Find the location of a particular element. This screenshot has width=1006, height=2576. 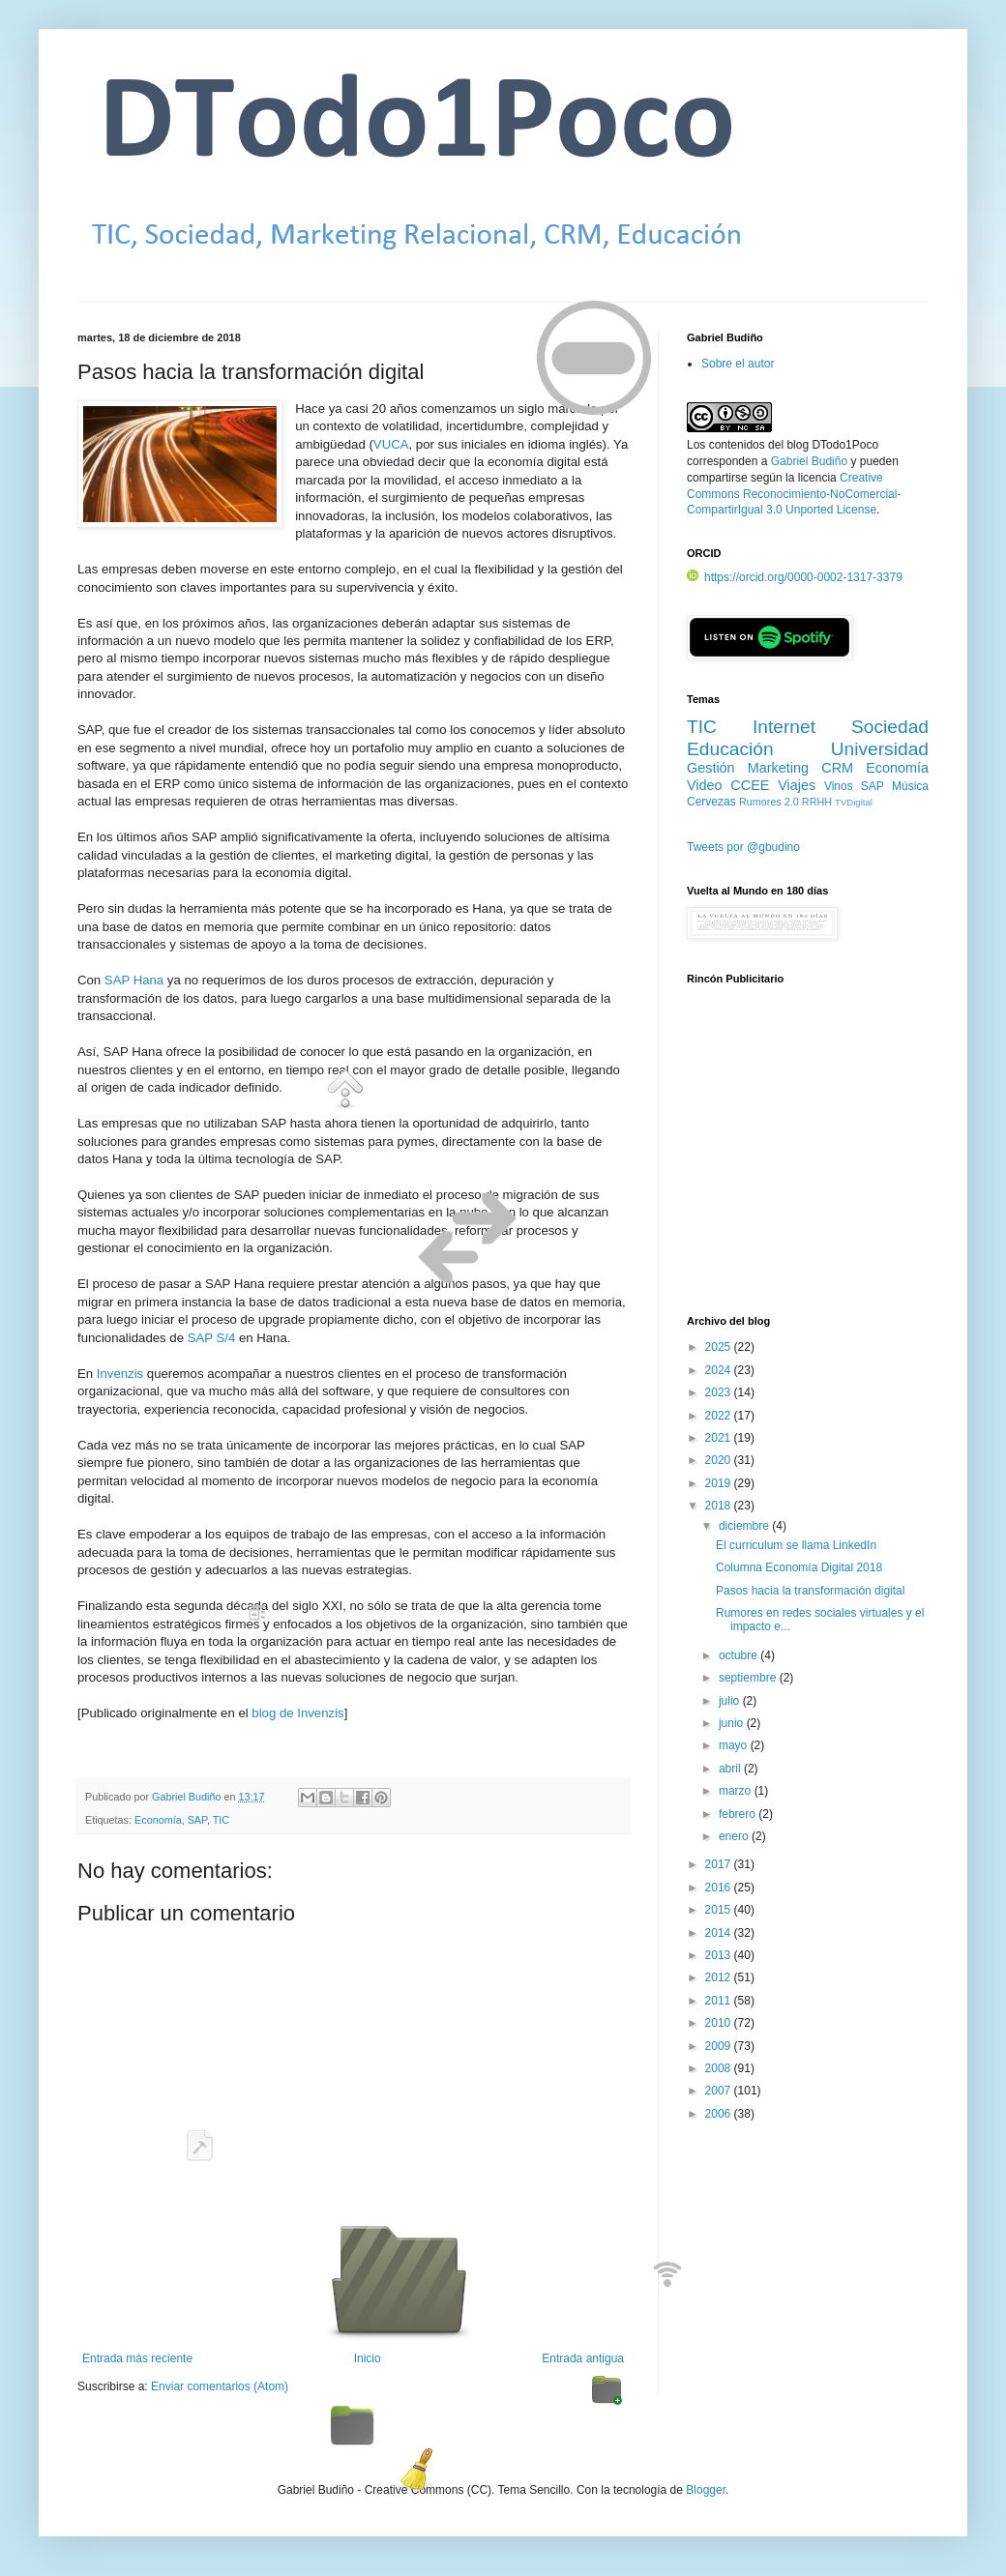

navigate up one level in a directory or list is located at coordinates (344, 1089).